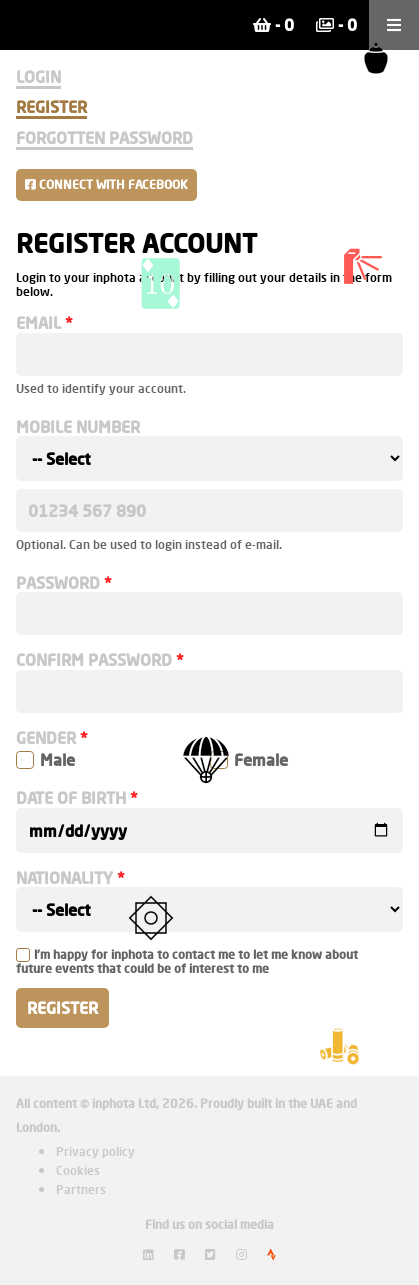 This screenshot has height=1285, width=419. What do you see at coordinates (363, 265) in the screenshot?
I see `access control or gated entry point` at bounding box center [363, 265].